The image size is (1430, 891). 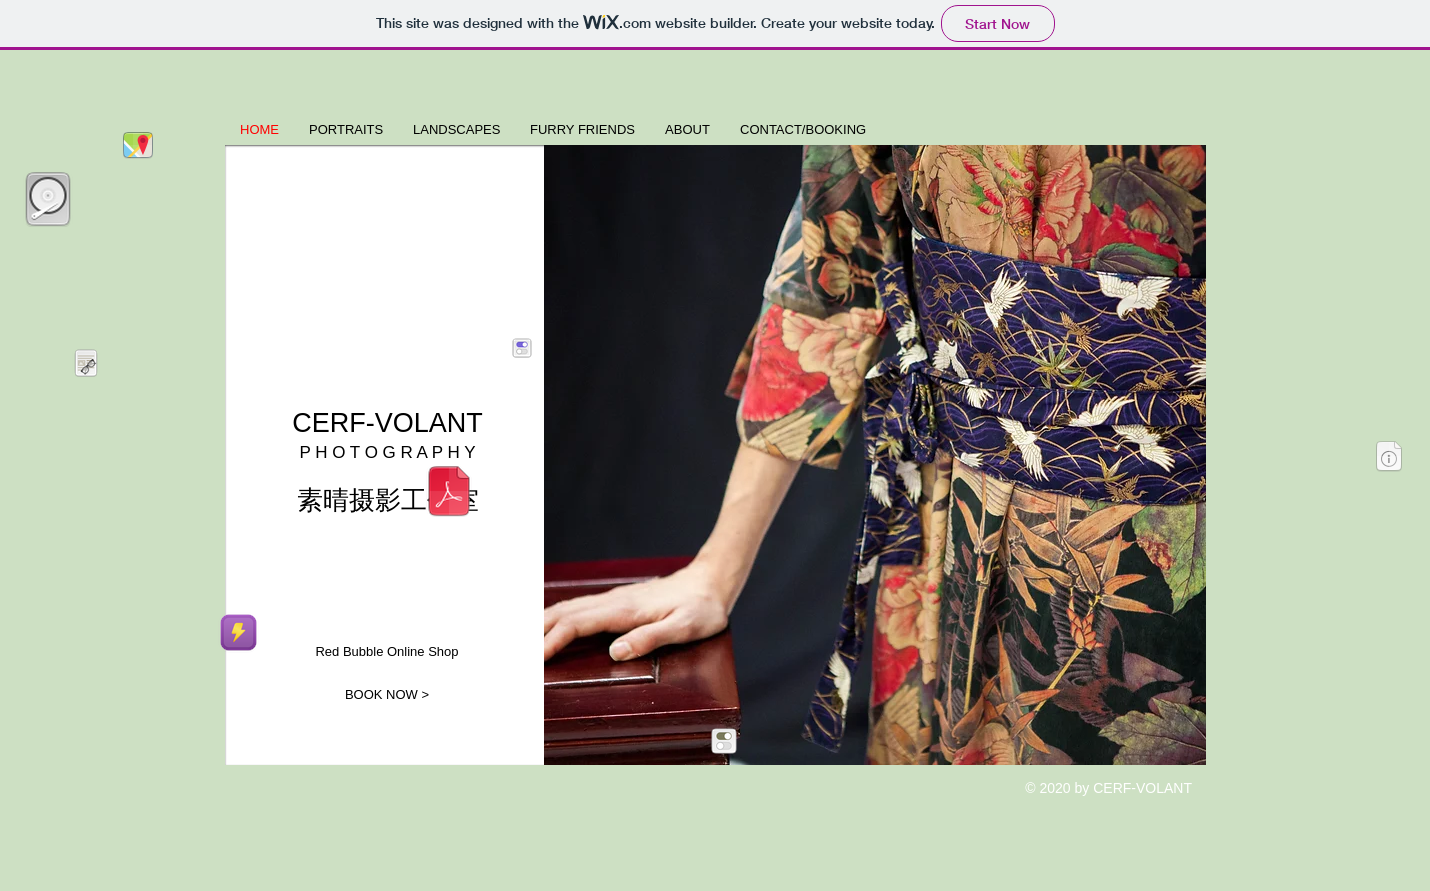 I want to click on open keypunch typing practice app, so click(x=238, y=632).